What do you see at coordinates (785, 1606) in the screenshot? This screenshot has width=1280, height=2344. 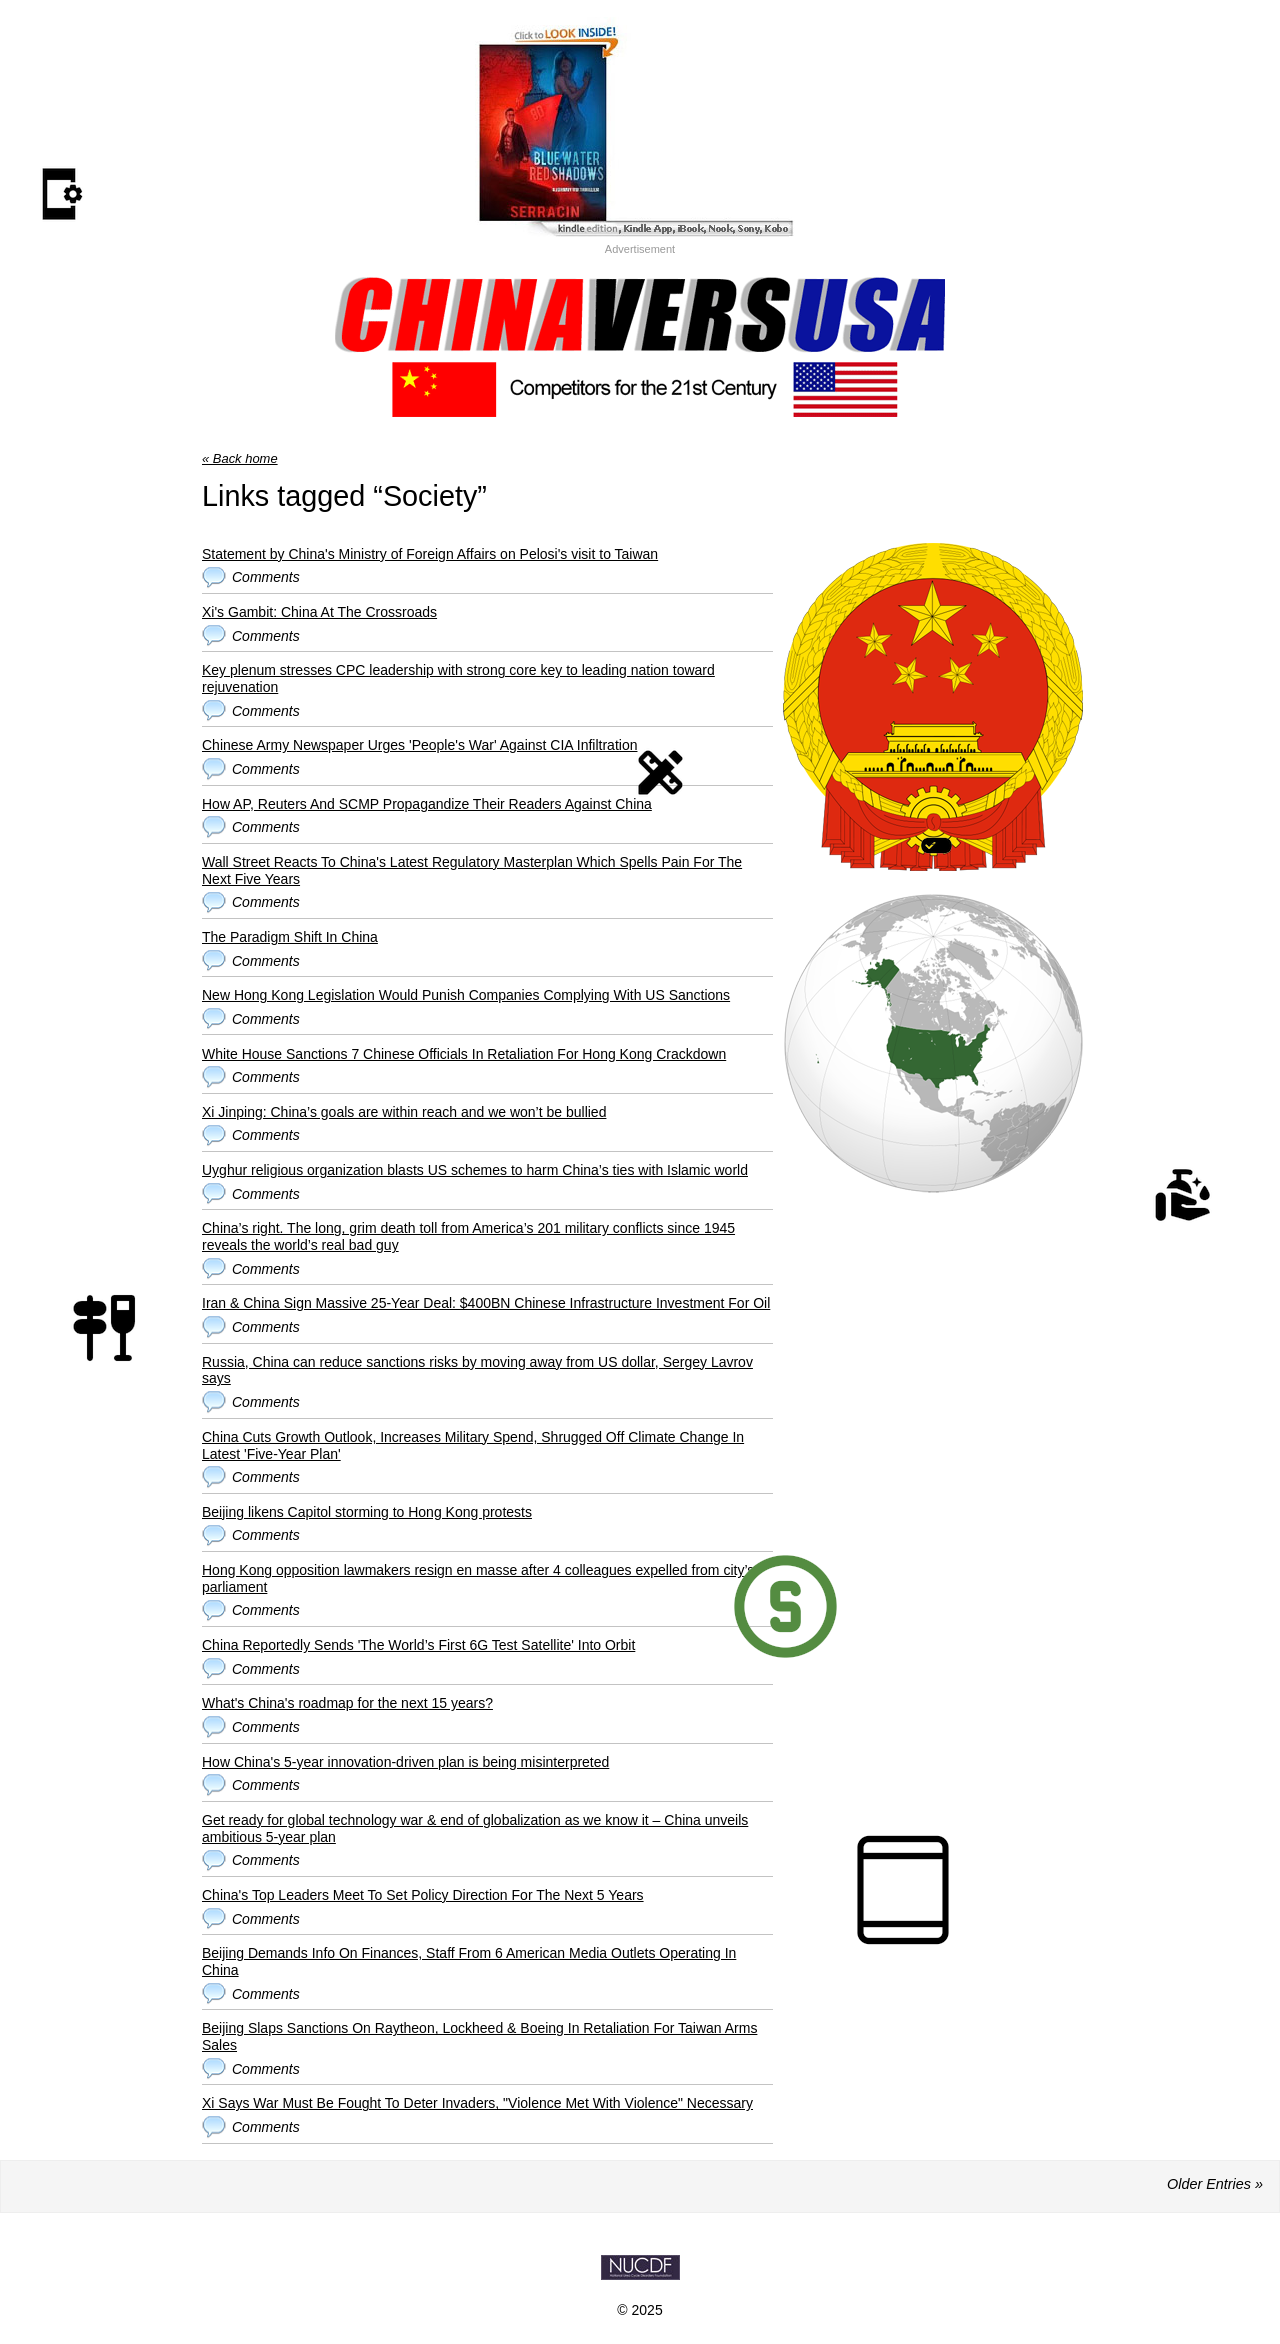 I see `indicates a word or item starting with "S"` at bounding box center [785, 1606].